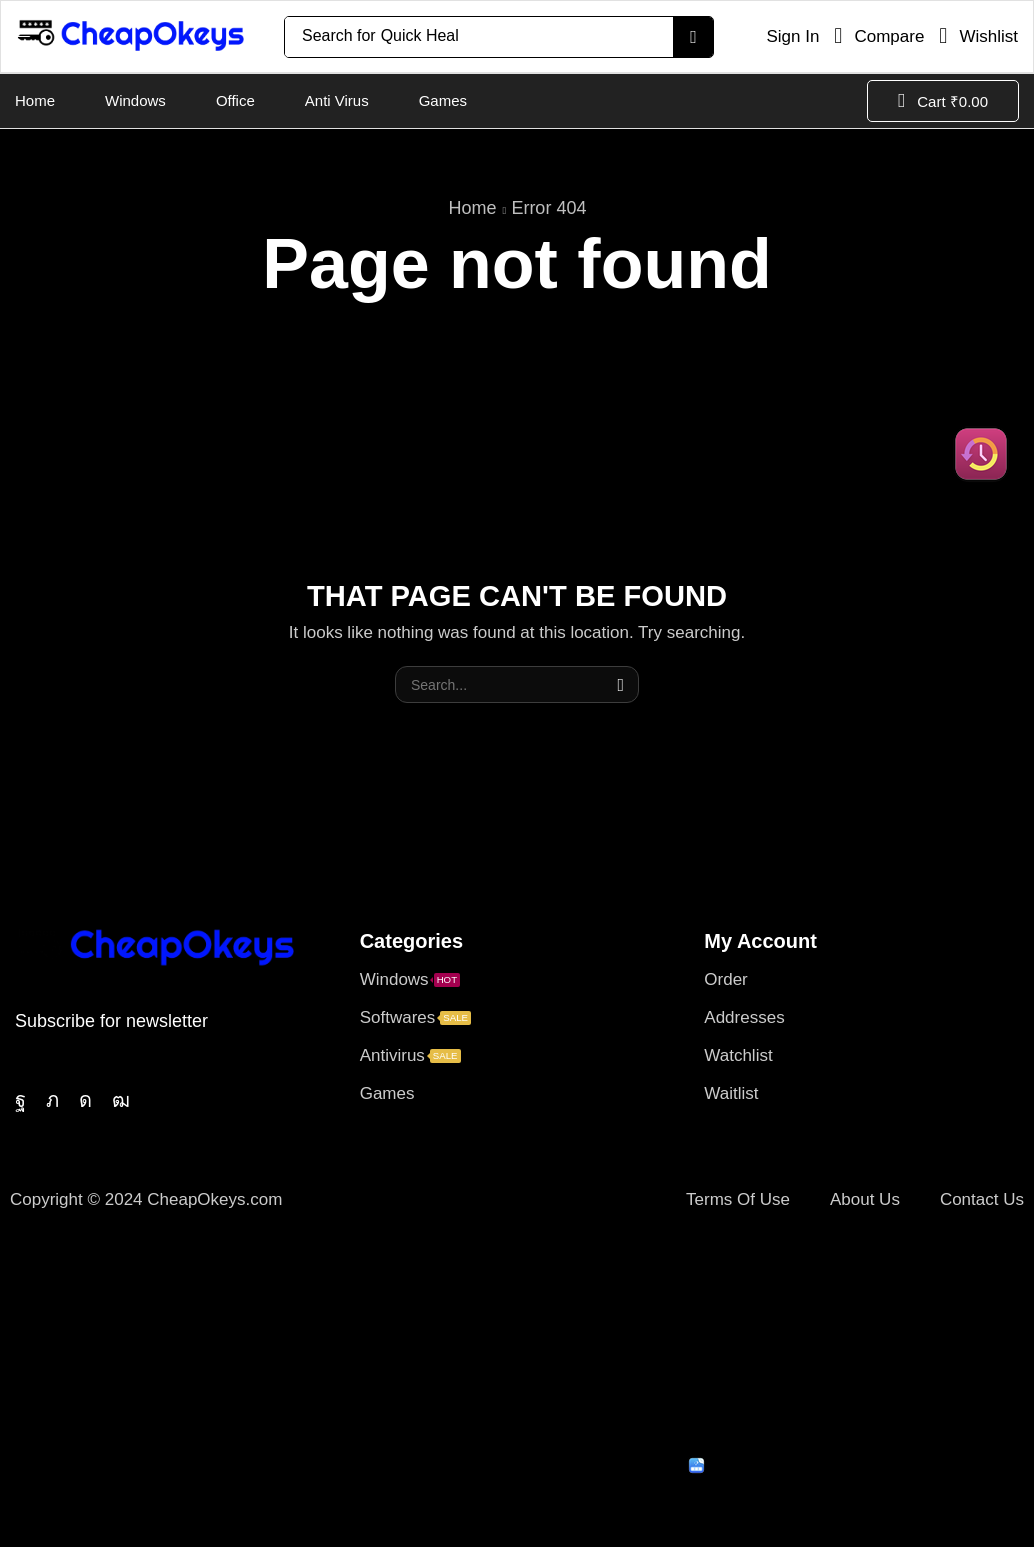 This screenshot has width=1034, height=1547. I want to click on open plasma desktop settings, so click(696, 1465).